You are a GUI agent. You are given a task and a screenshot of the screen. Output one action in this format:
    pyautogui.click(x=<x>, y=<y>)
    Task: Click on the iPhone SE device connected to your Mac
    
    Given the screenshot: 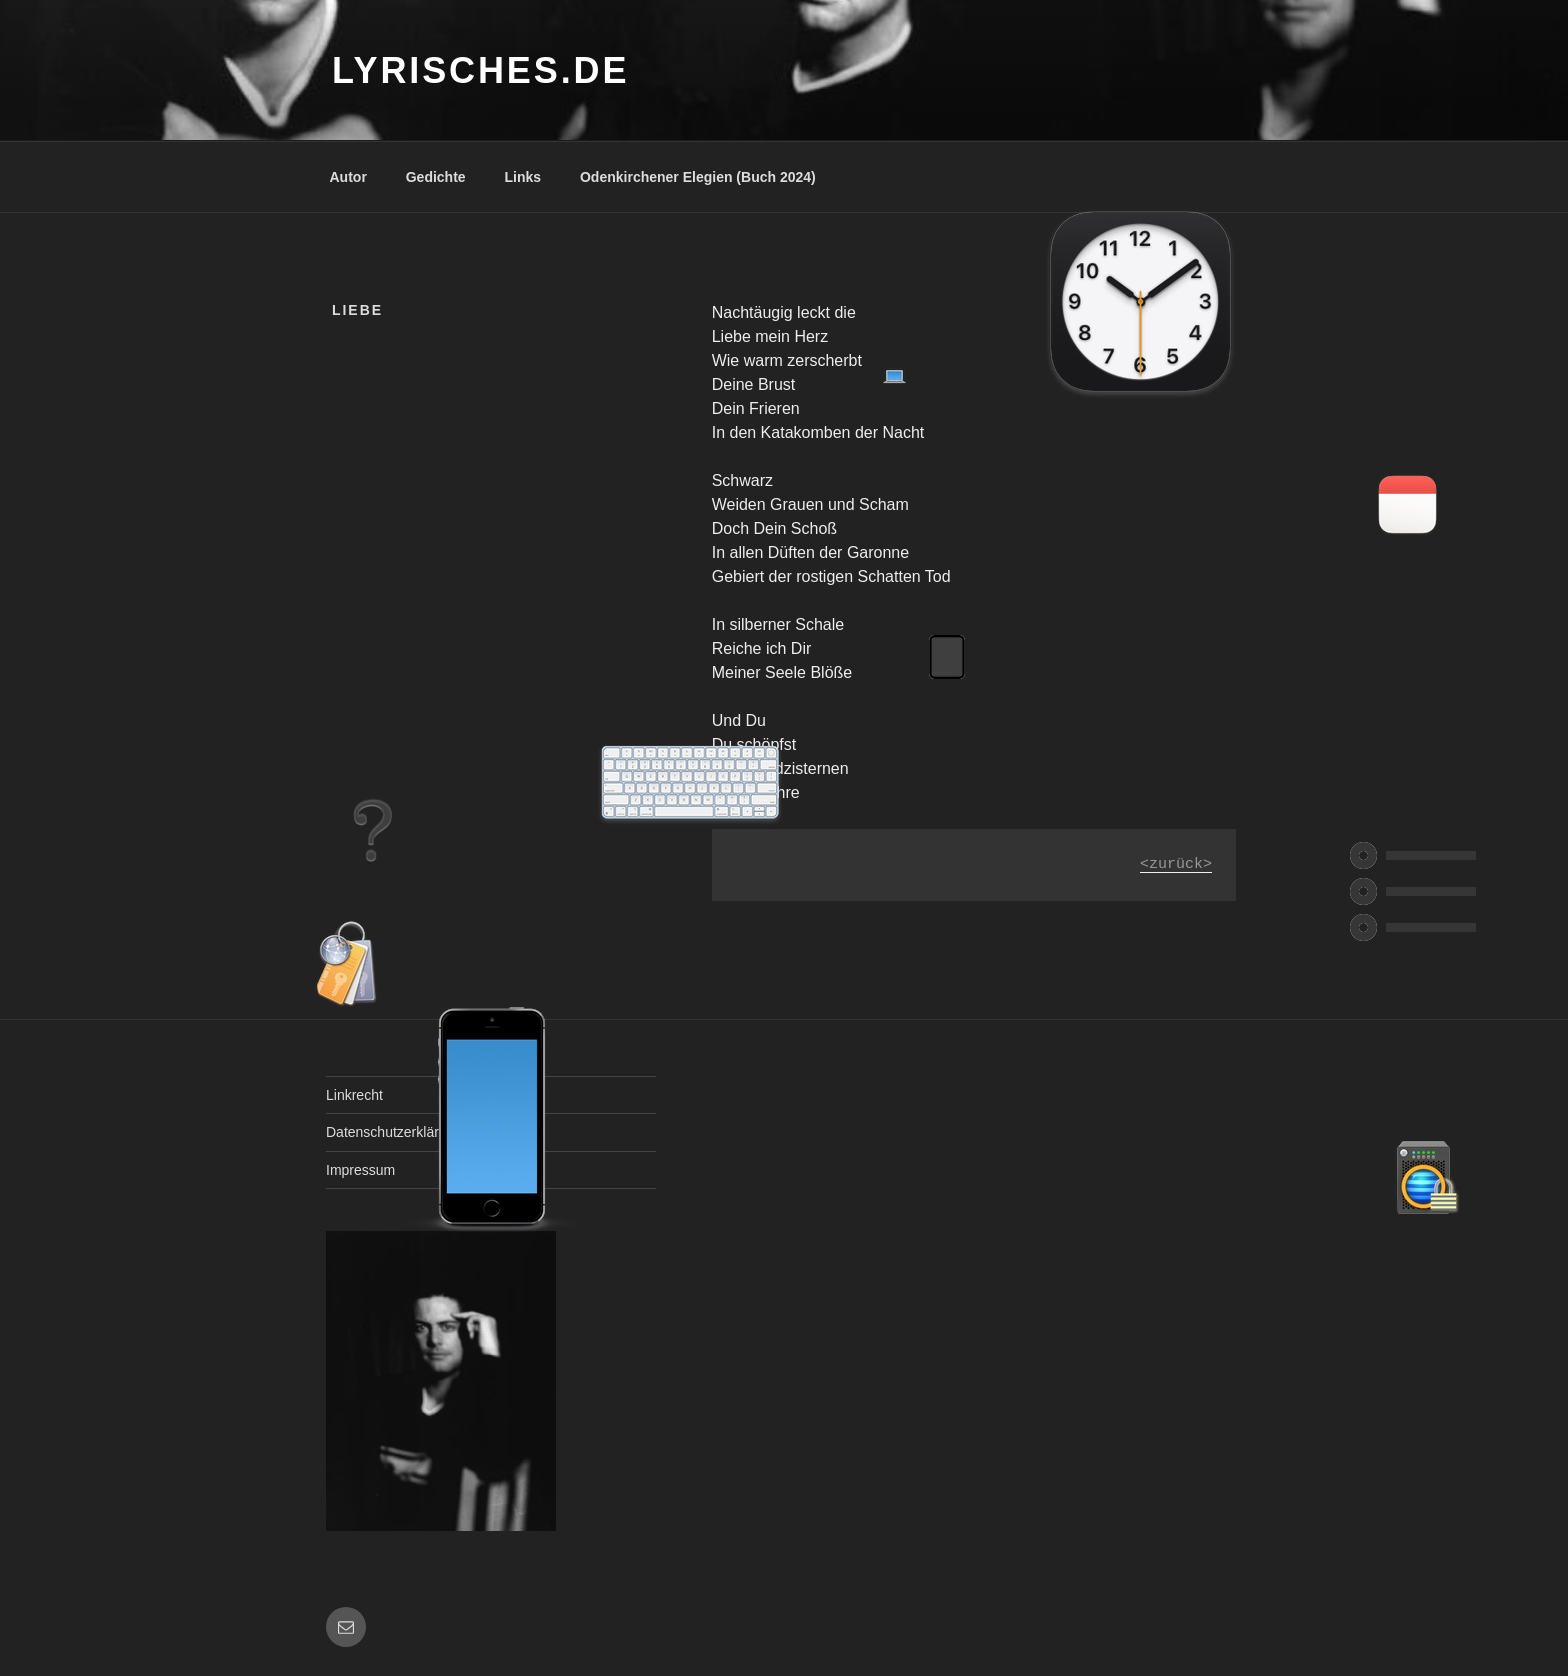 What is the action you would take?
    pyautogui.click(x=492, y=1120)
    